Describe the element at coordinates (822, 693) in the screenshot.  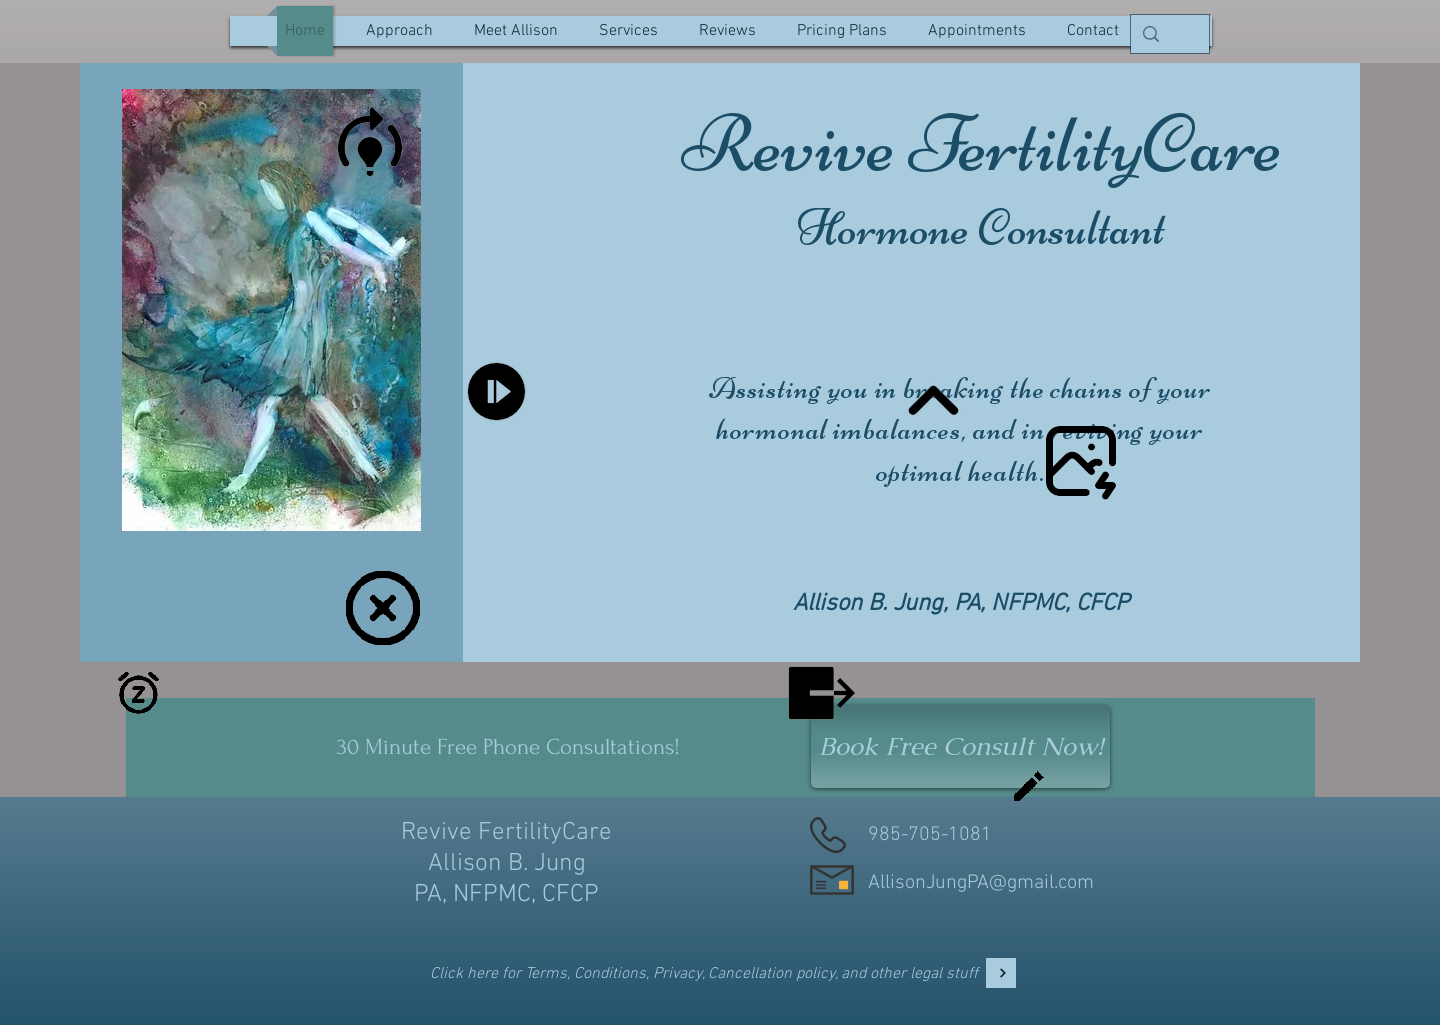
I see `log out of your account` at that location.